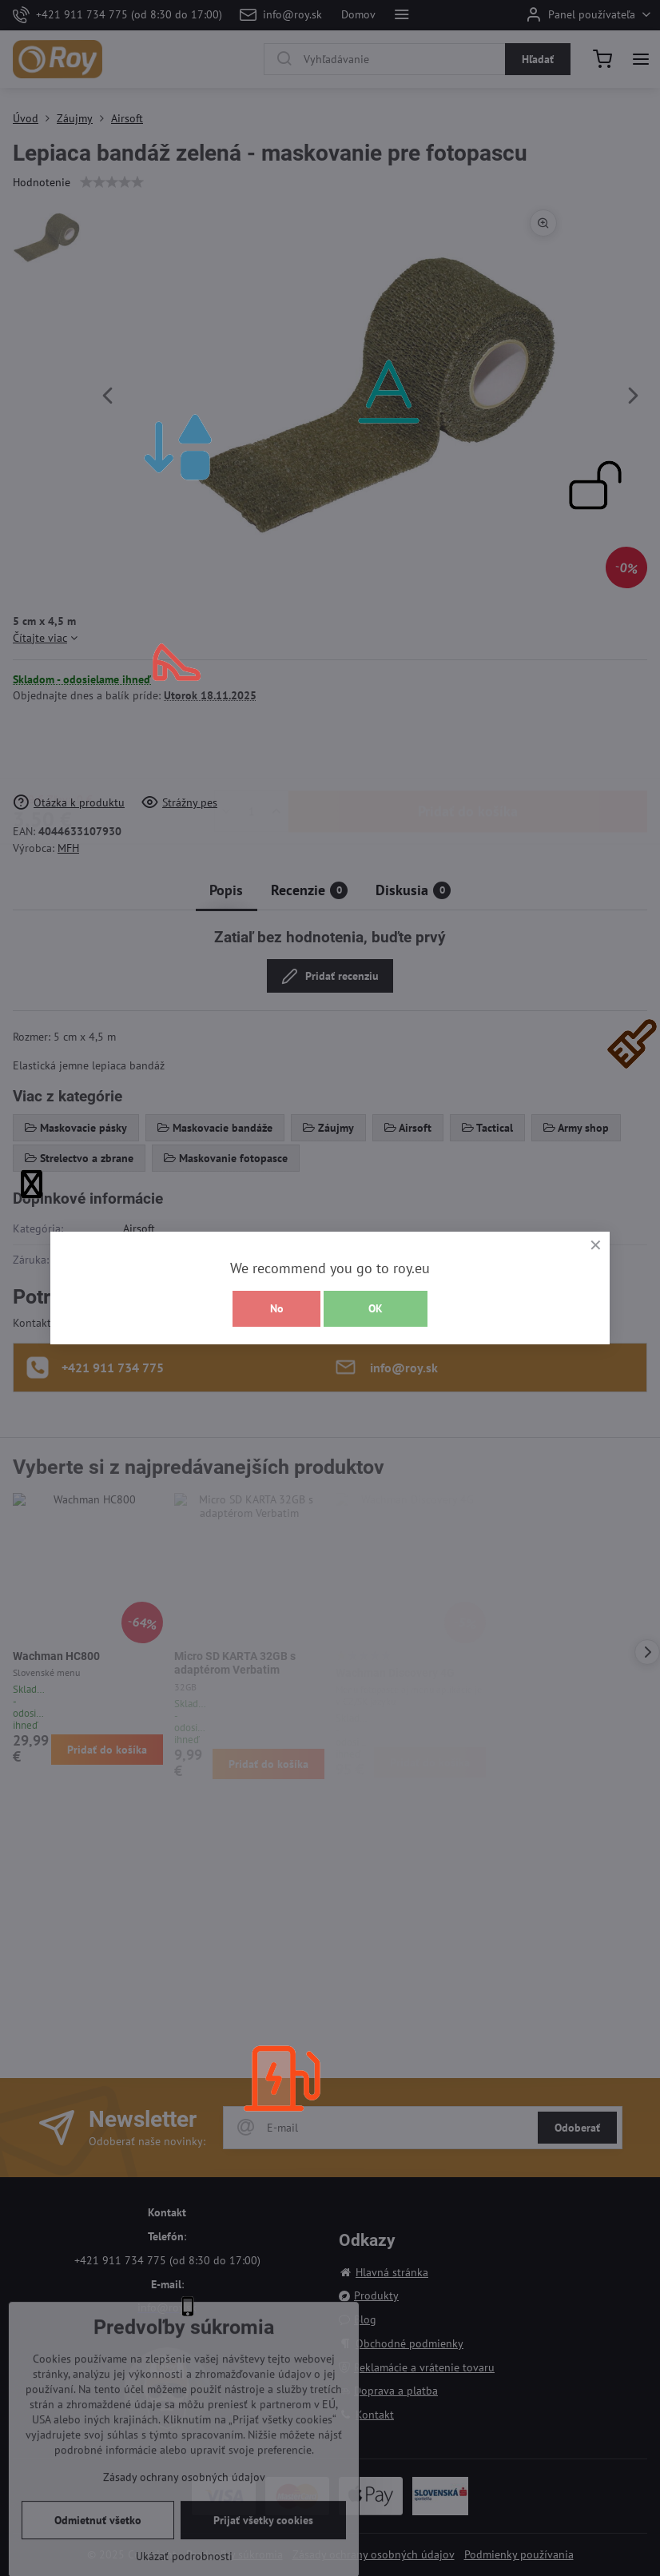 The width and height of the screenshot is (660, 2576). What do you see at coordinates (188, 2306) in the screenshot?
I see `indicates mobile device or smartphone` at bounding box center [188, 2306].